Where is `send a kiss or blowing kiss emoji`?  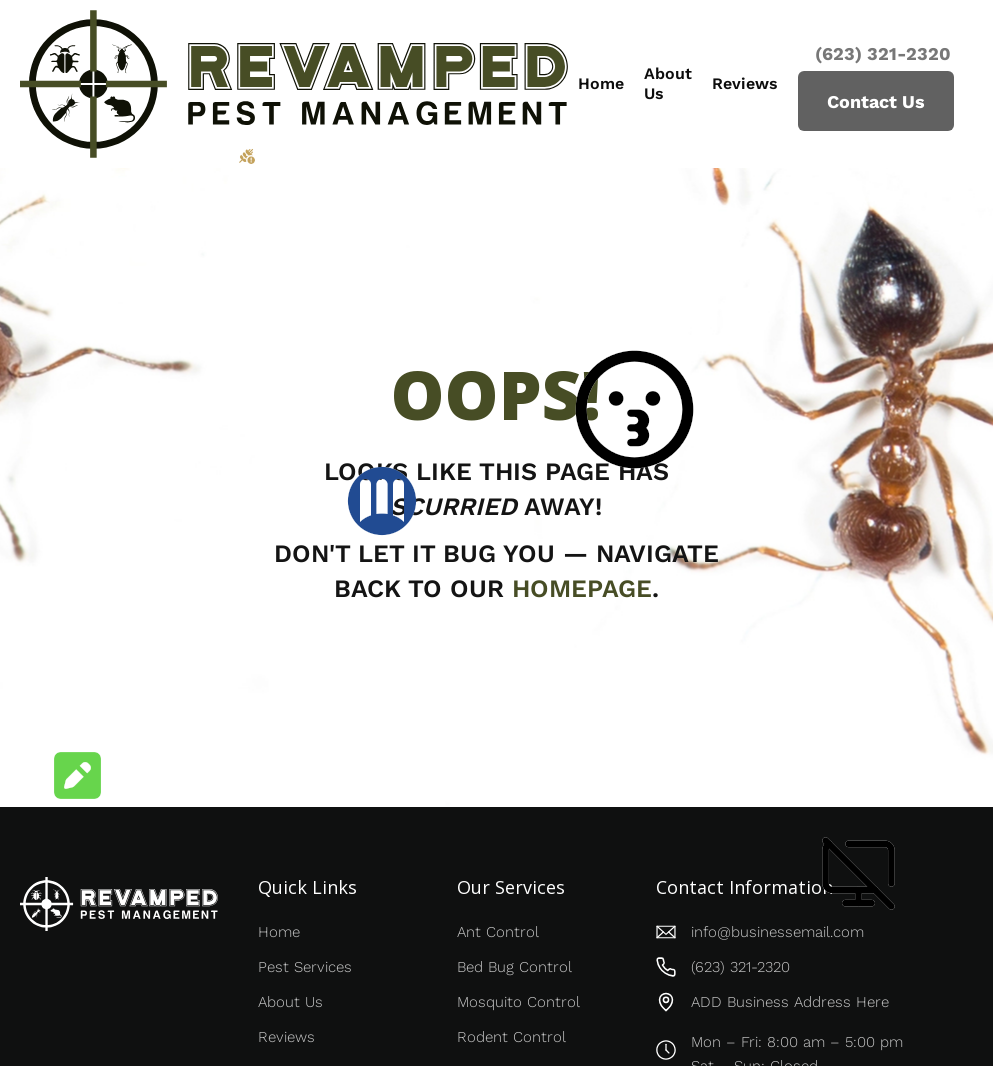
send a kiss or blowing kiss emoji is located at coordinates (634, 409).